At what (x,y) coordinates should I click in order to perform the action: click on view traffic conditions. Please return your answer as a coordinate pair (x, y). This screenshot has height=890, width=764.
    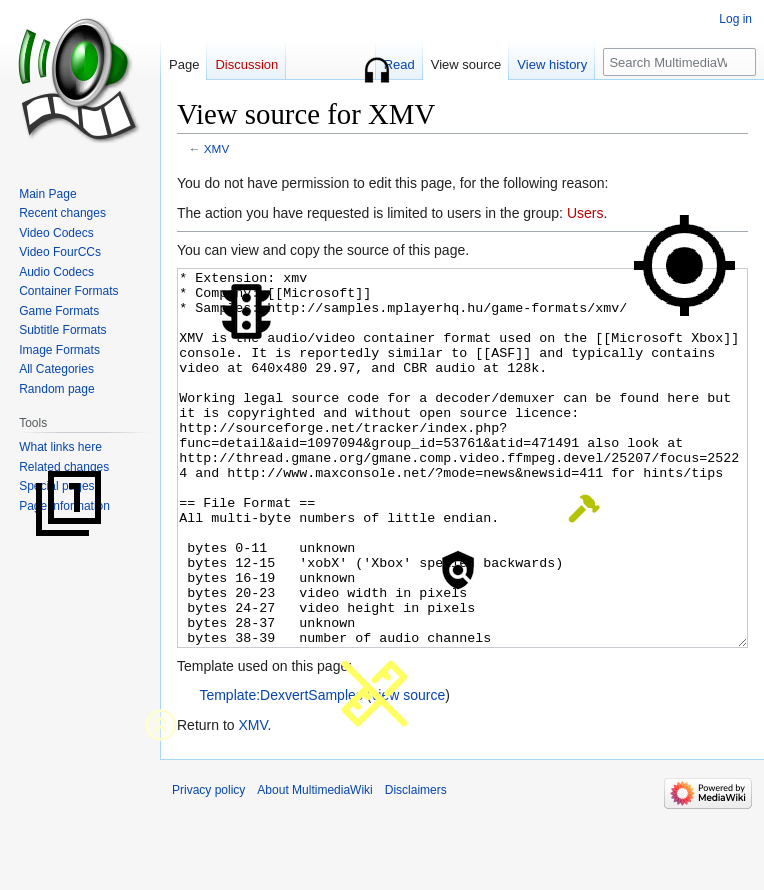
    Looking at the image, I should click on (246, 311).